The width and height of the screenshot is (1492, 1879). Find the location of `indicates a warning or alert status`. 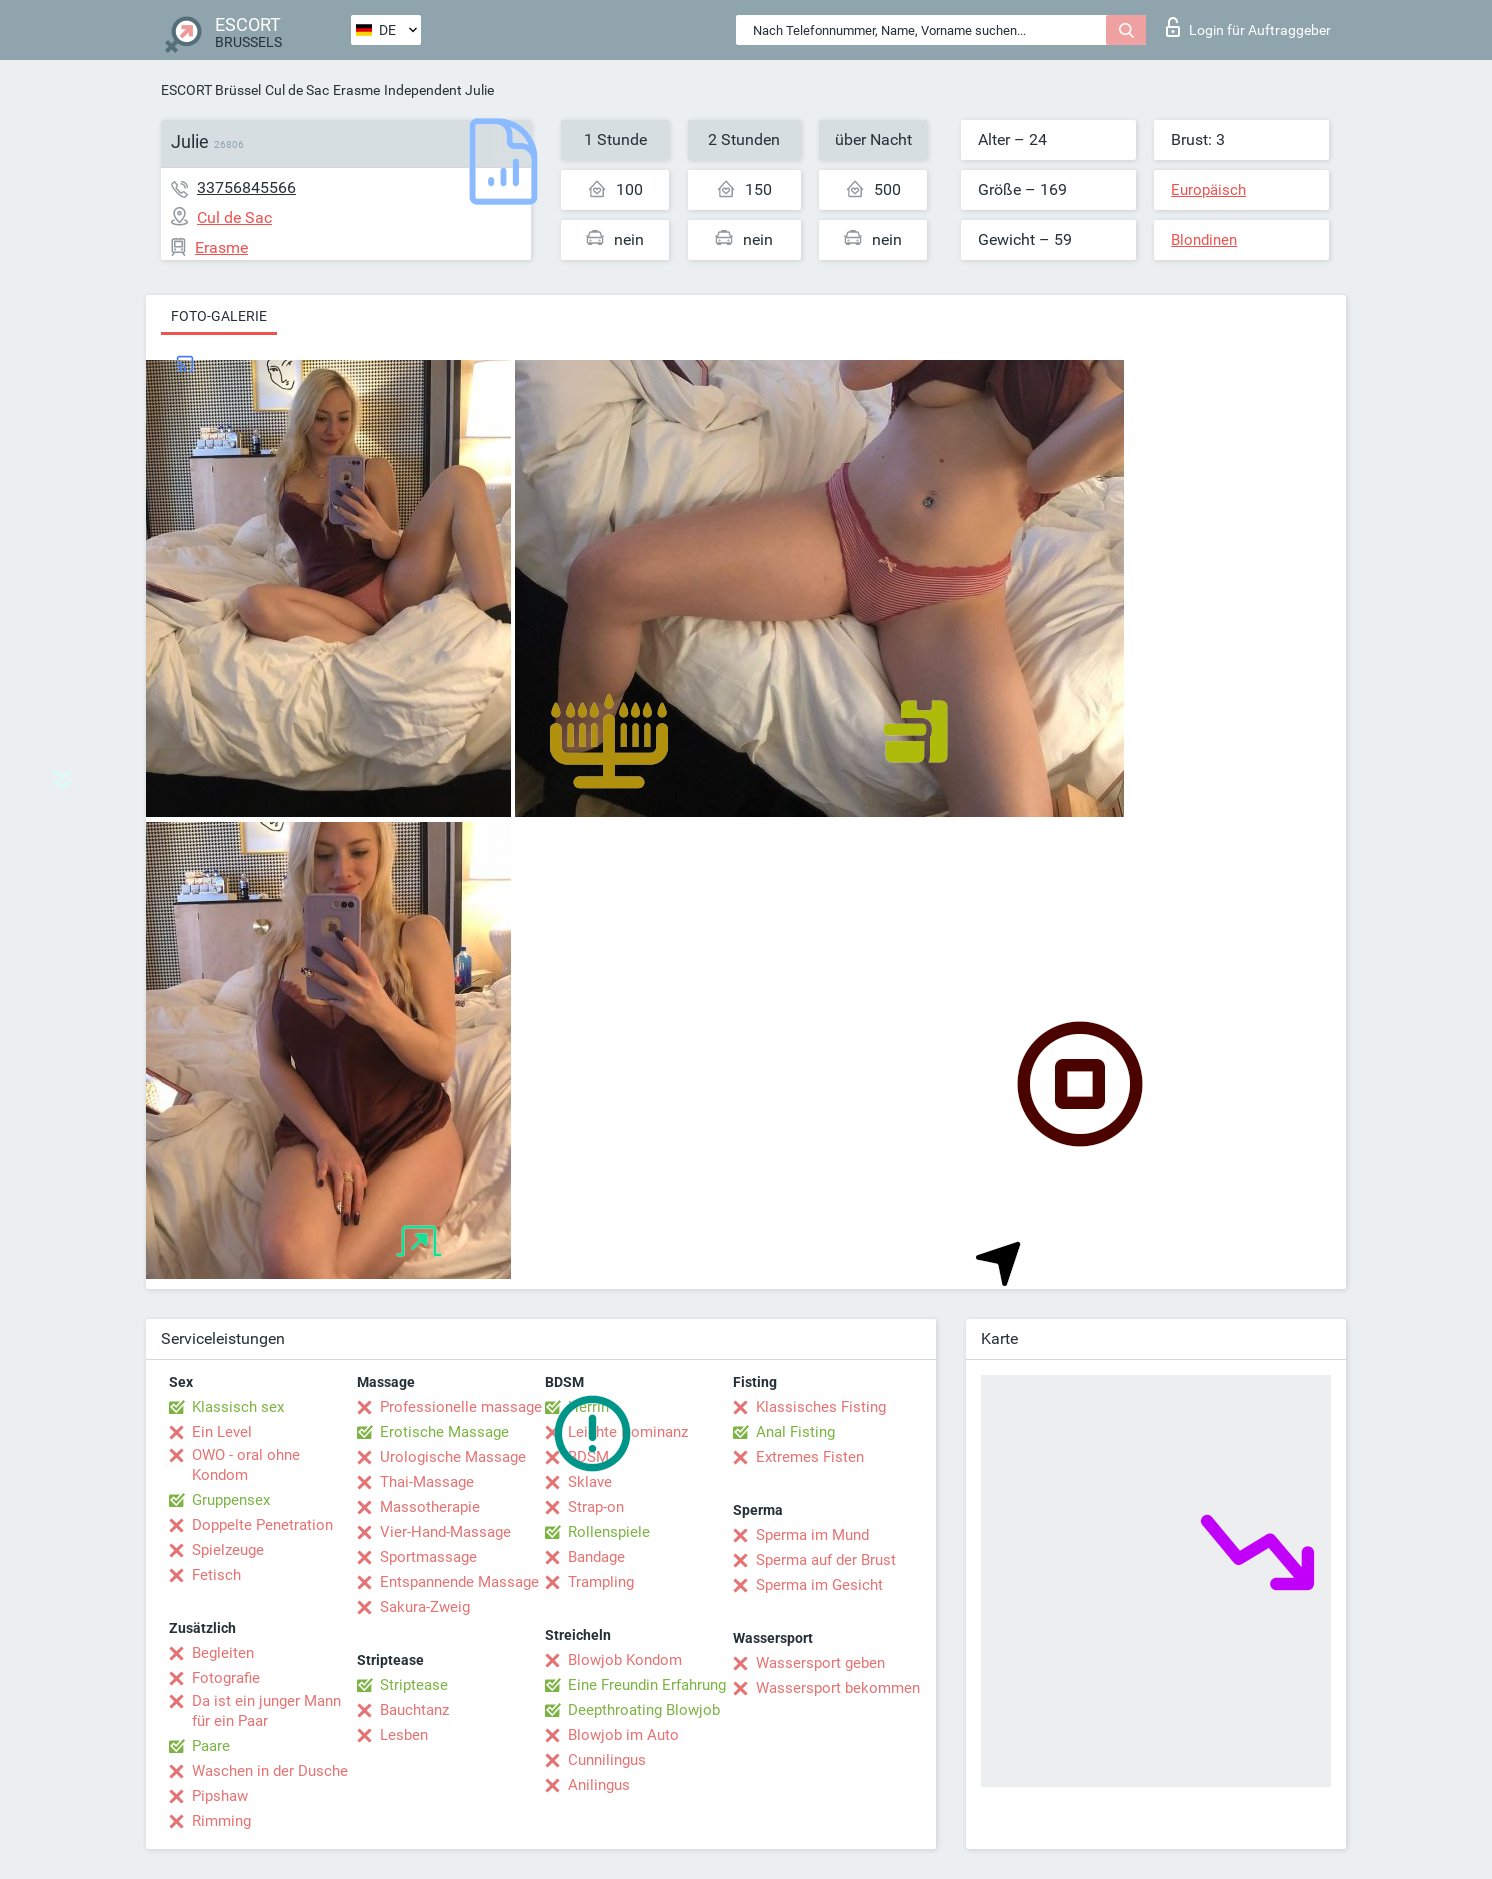

indicates a warning or alert status is located at coordinates (592, 1433).